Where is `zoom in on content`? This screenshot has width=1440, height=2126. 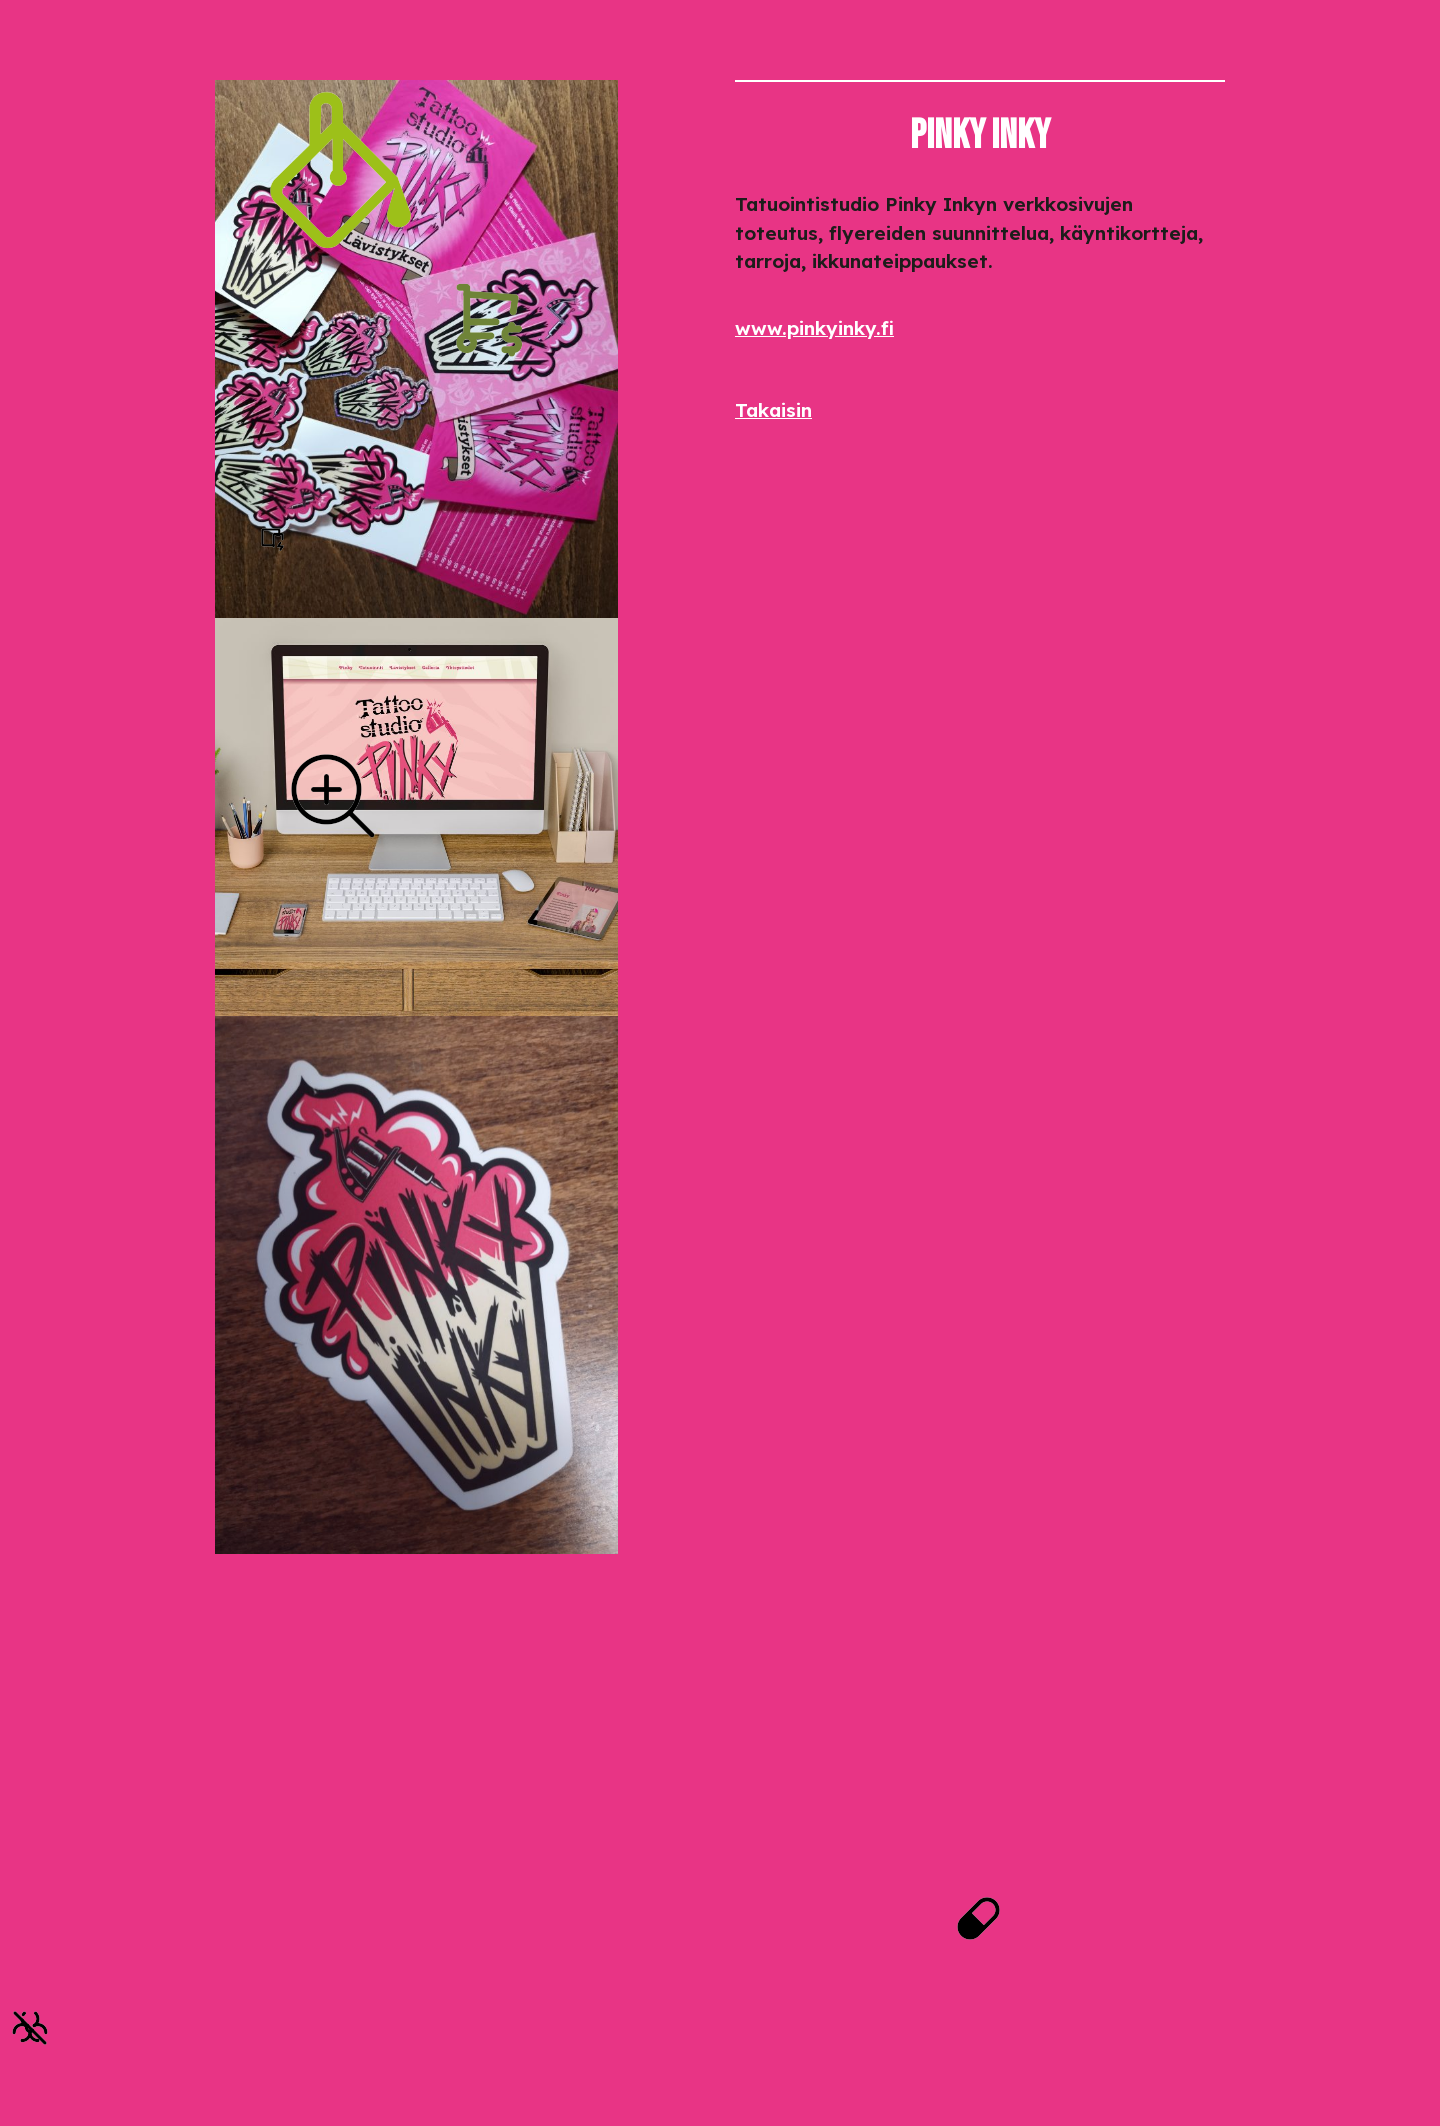 zoom in on content is located at coordinates (333, 796).